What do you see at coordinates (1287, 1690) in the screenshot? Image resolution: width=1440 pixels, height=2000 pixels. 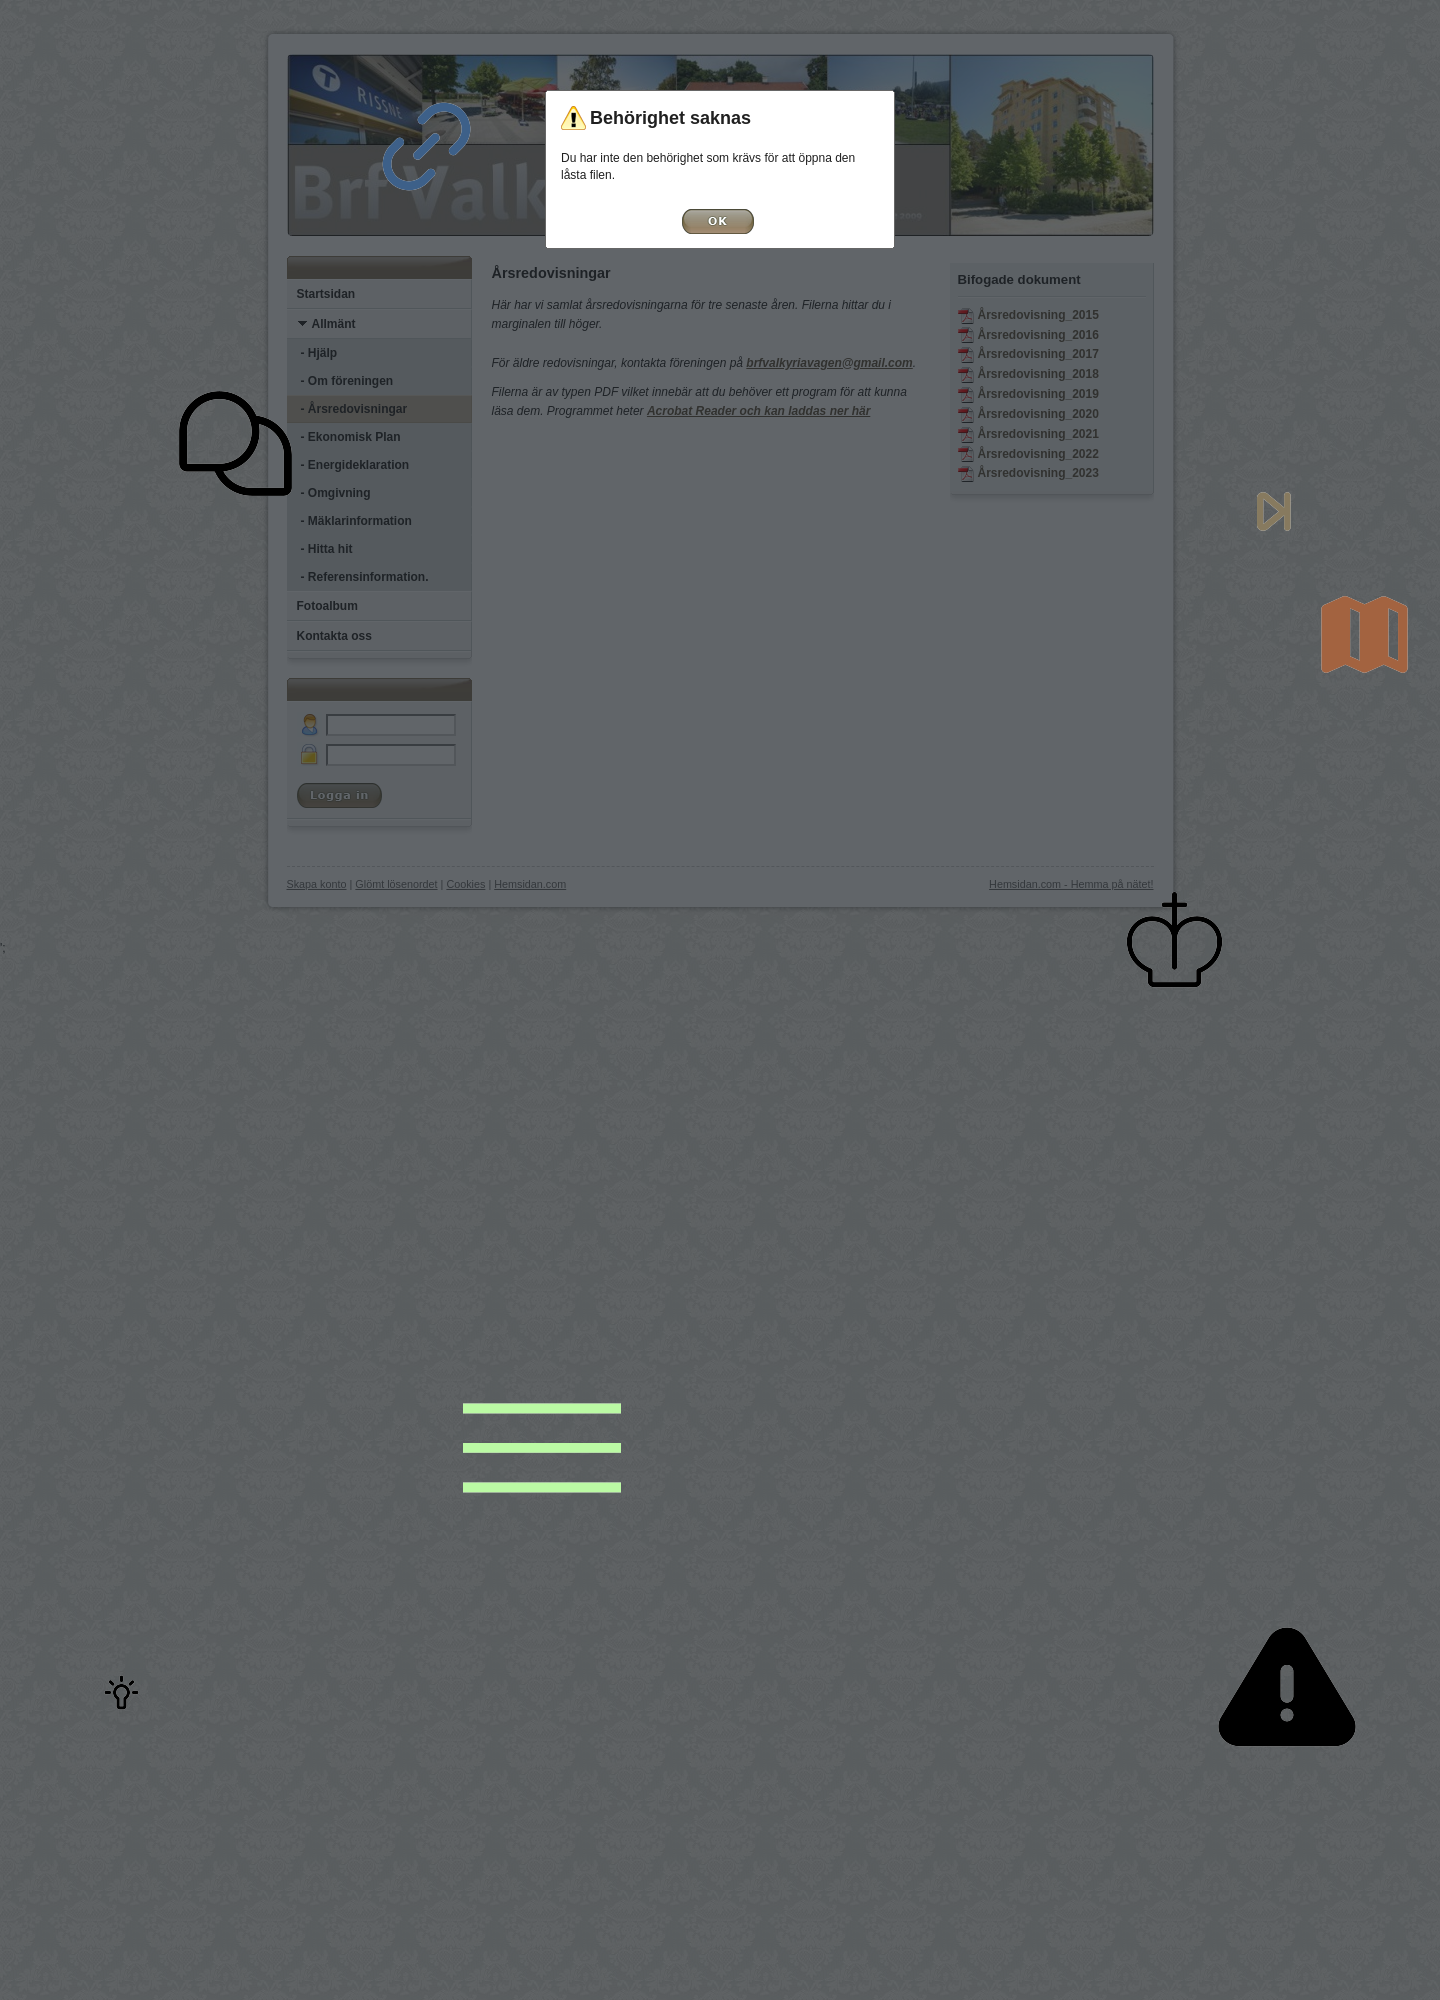 I see `indicates a warning or caution state` at bounding box center [1287, 1690].